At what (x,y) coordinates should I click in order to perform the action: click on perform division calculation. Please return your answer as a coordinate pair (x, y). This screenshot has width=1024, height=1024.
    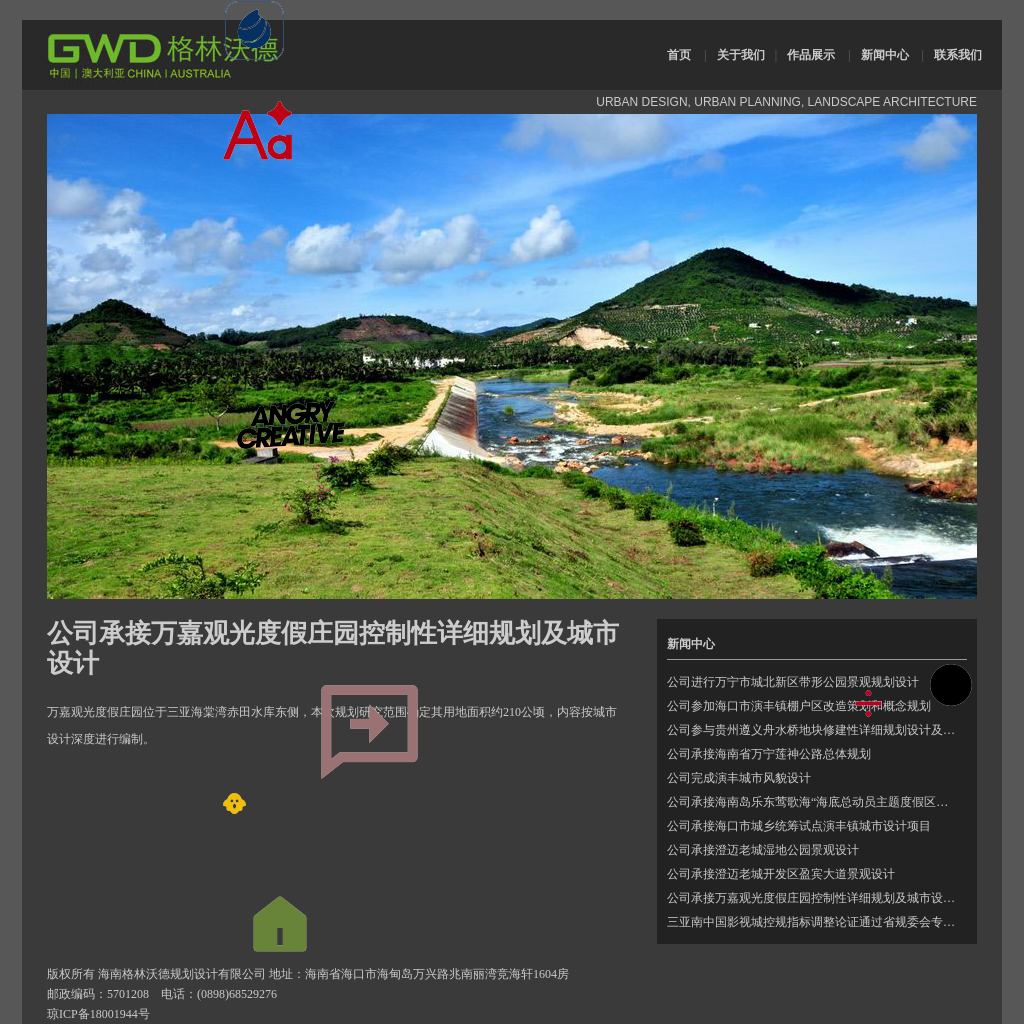
    Looking at the image, I should click on (868, 703).